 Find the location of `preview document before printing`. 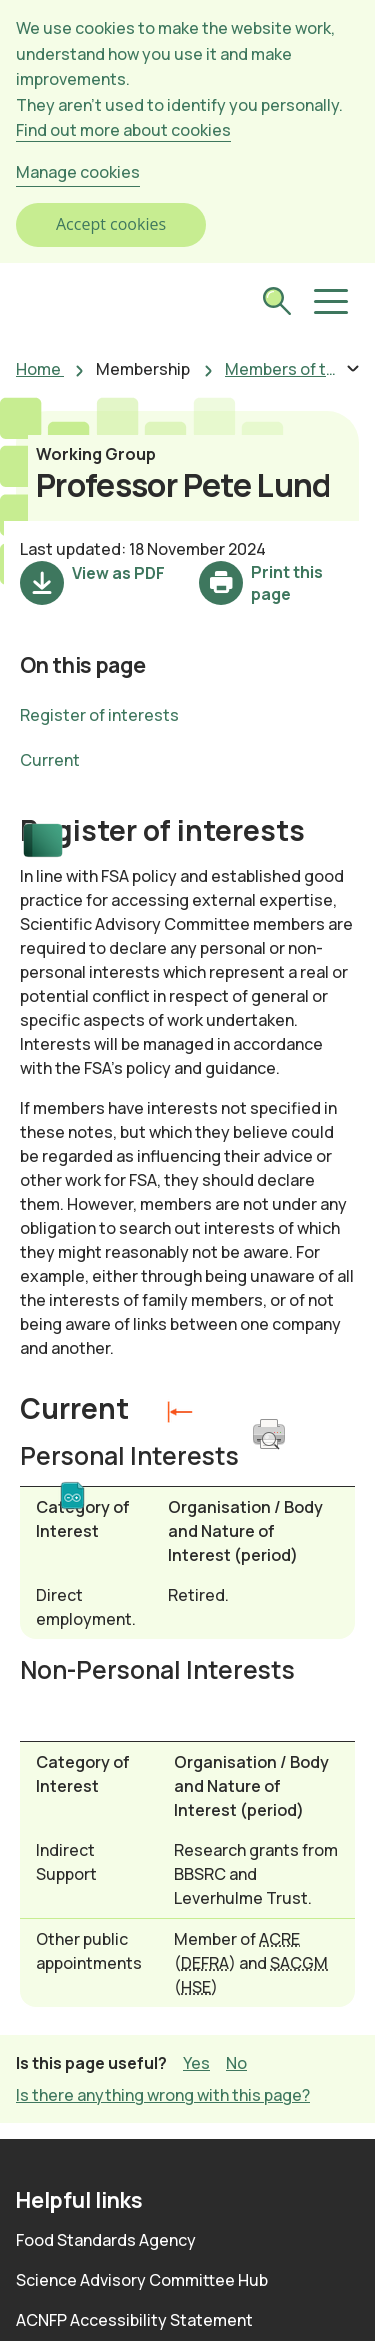

preview document before printing is located at coordinates (269, 1434).